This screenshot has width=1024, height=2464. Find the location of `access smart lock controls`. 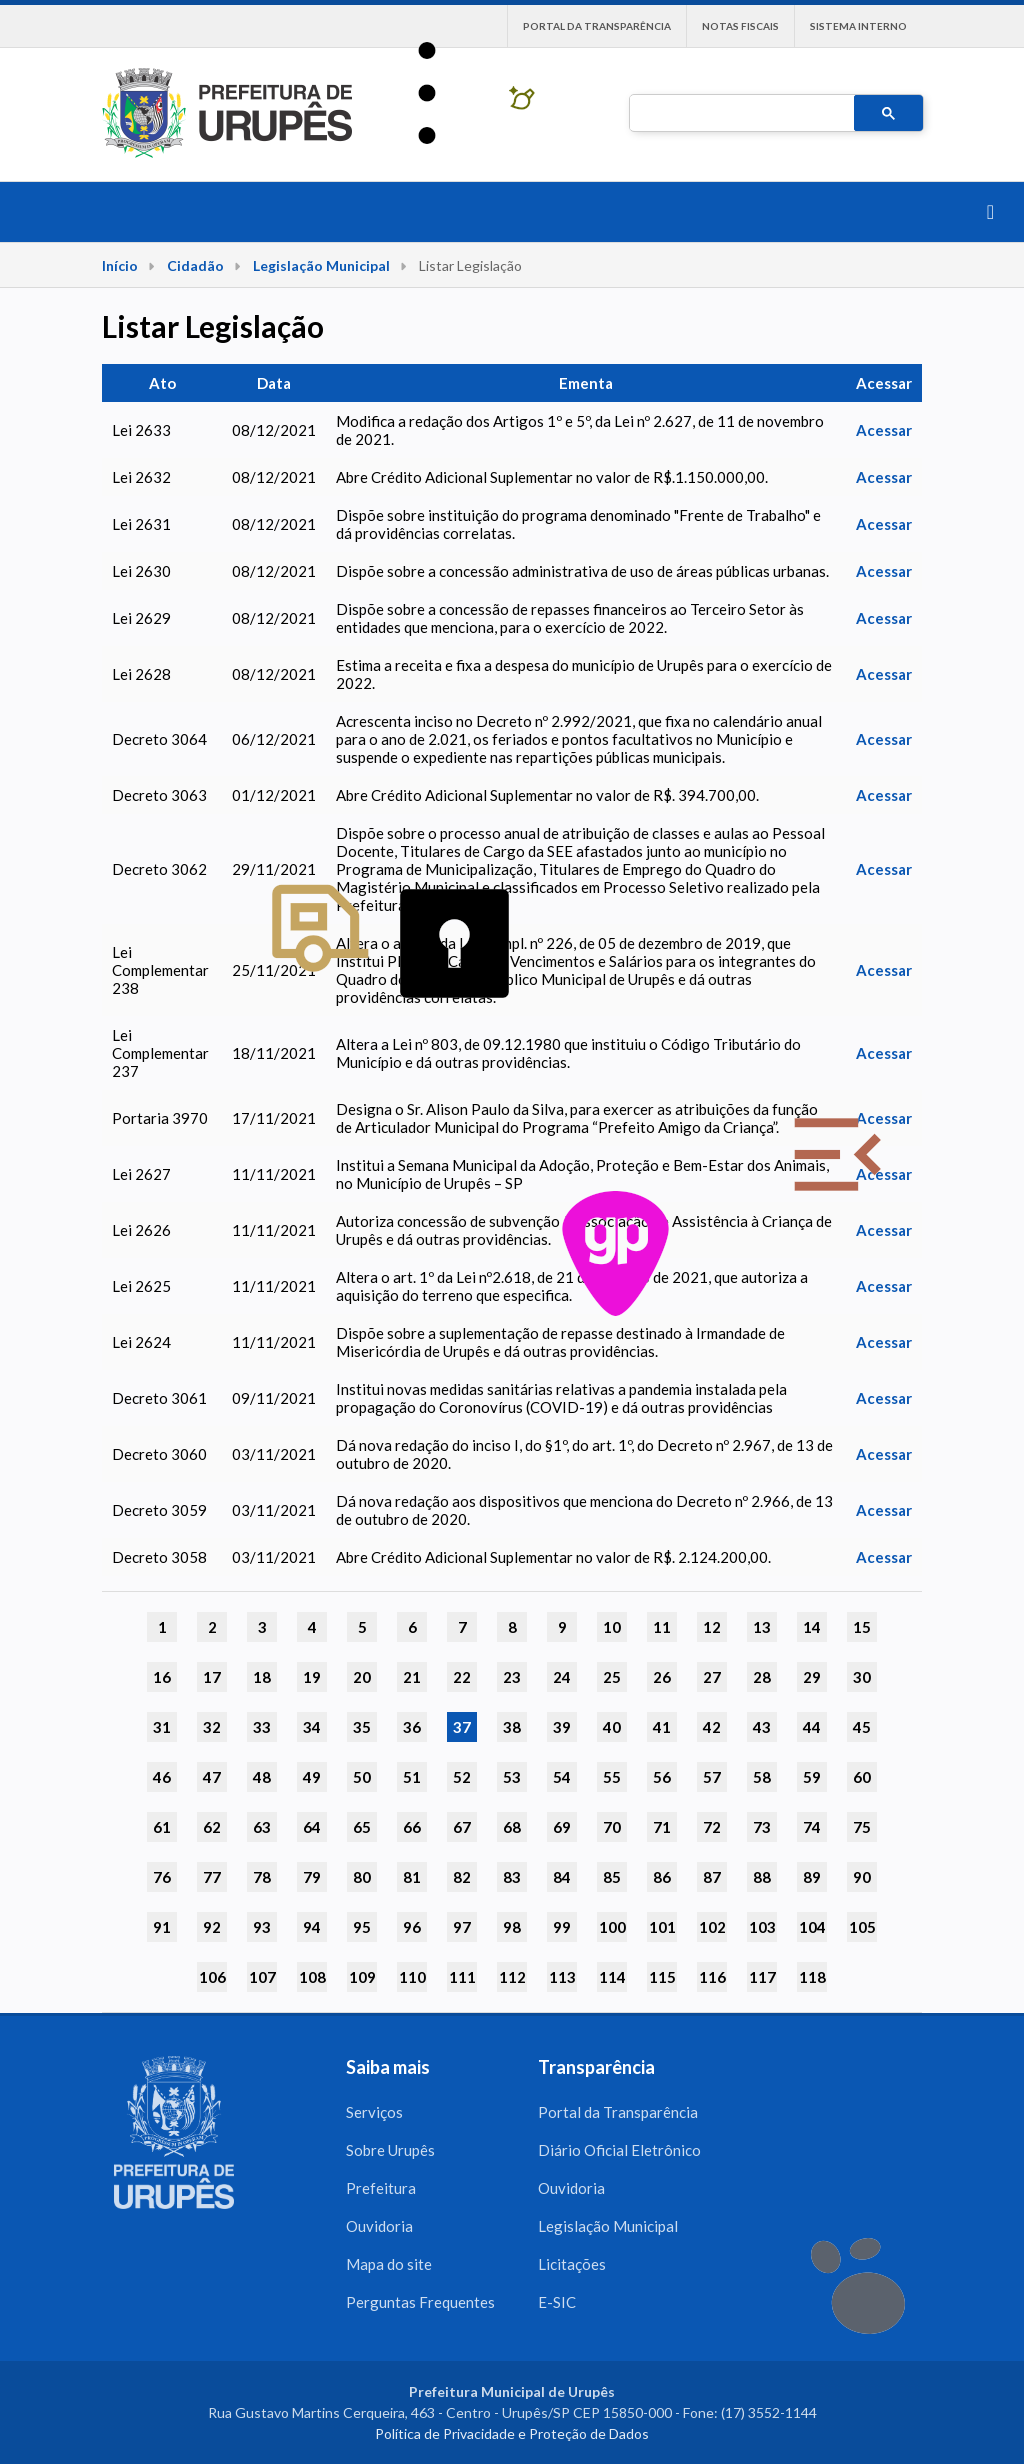

access smart lock controls is located at coordinates (454, 943).